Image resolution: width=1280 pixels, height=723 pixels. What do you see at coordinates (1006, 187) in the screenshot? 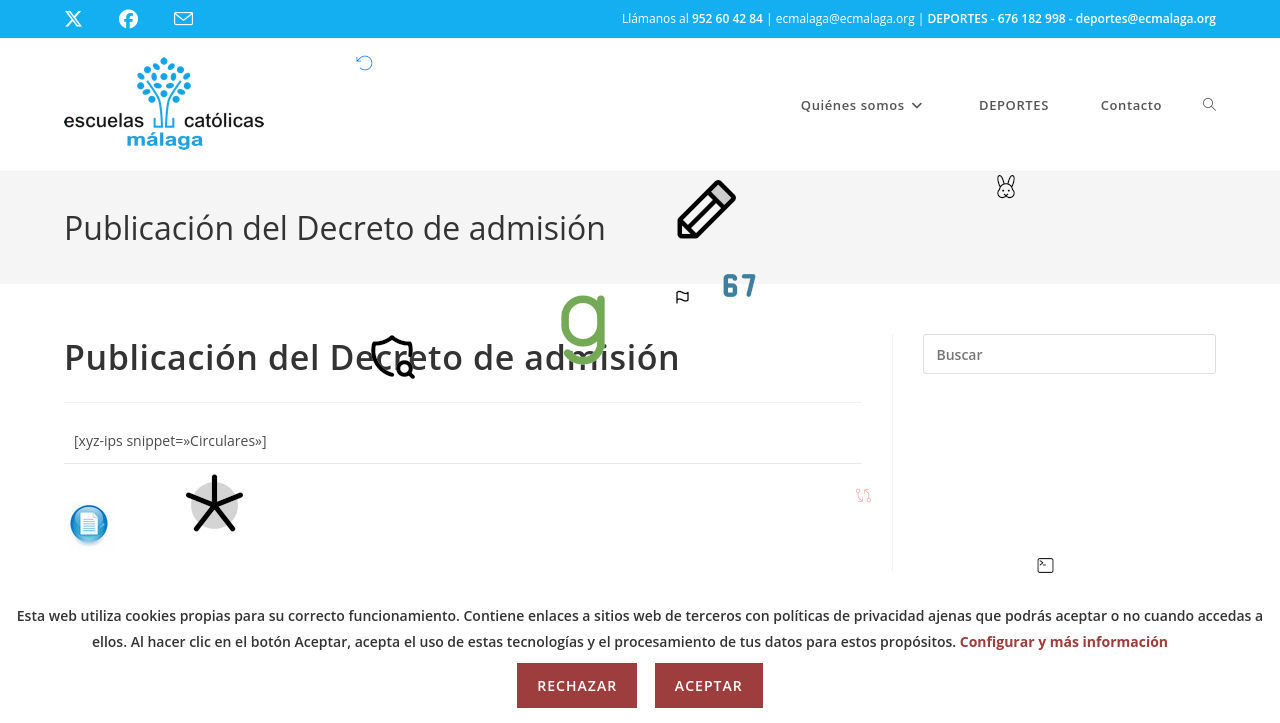
I see `access pet or animal-related features` at bounding box center [1006, 187].